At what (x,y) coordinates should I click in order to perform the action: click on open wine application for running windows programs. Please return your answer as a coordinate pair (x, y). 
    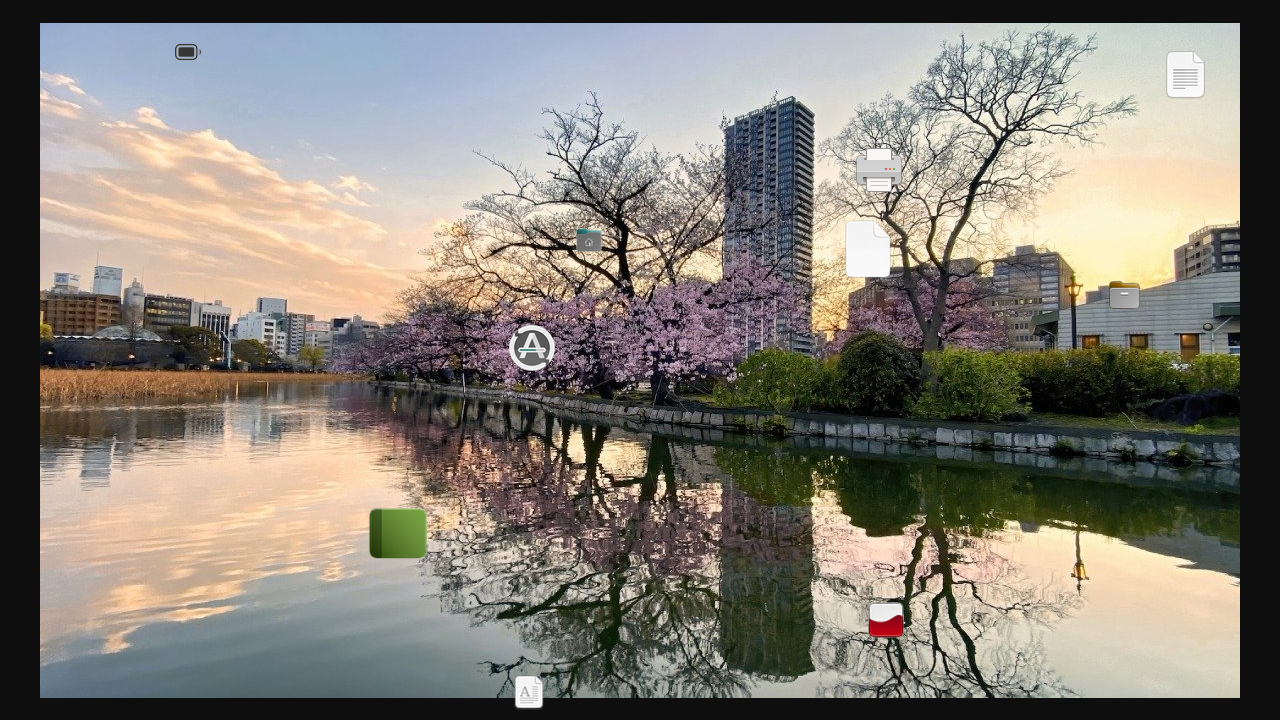
    Looking at the image, I should click on (886, 620).